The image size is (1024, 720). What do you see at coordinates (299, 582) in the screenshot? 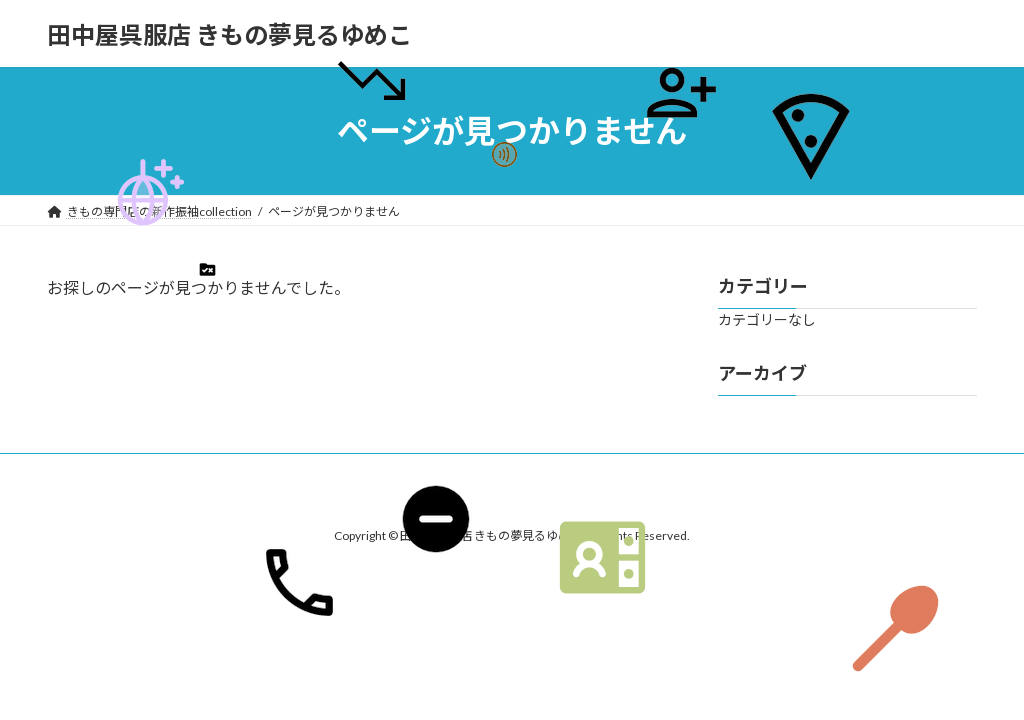
I see `make a phone call` at bounding box center [299, 582].